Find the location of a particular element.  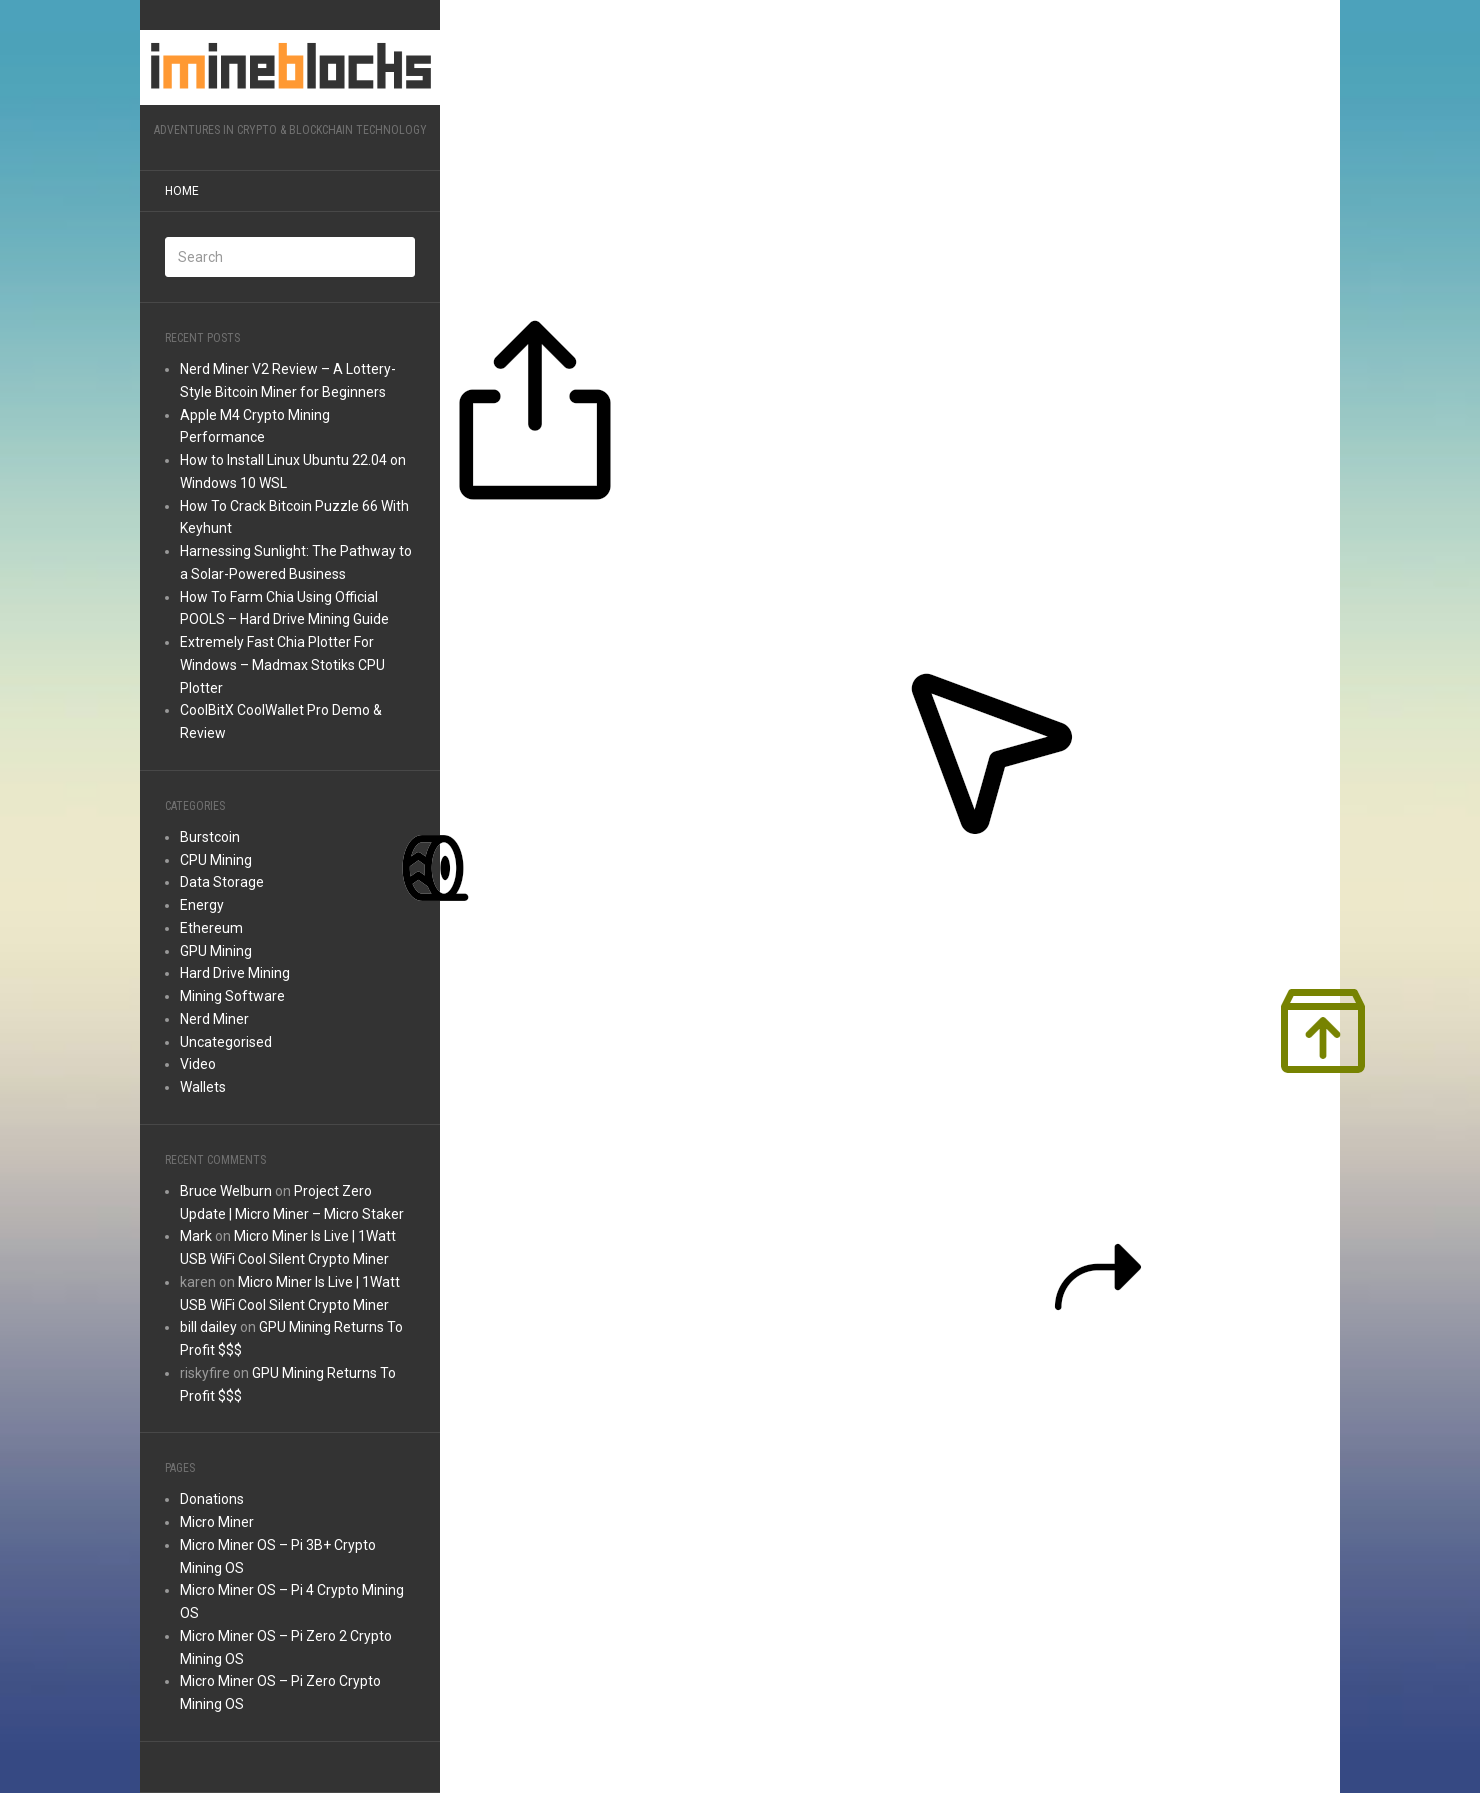

view tire pressure or status is located at coordinates (433, 868).